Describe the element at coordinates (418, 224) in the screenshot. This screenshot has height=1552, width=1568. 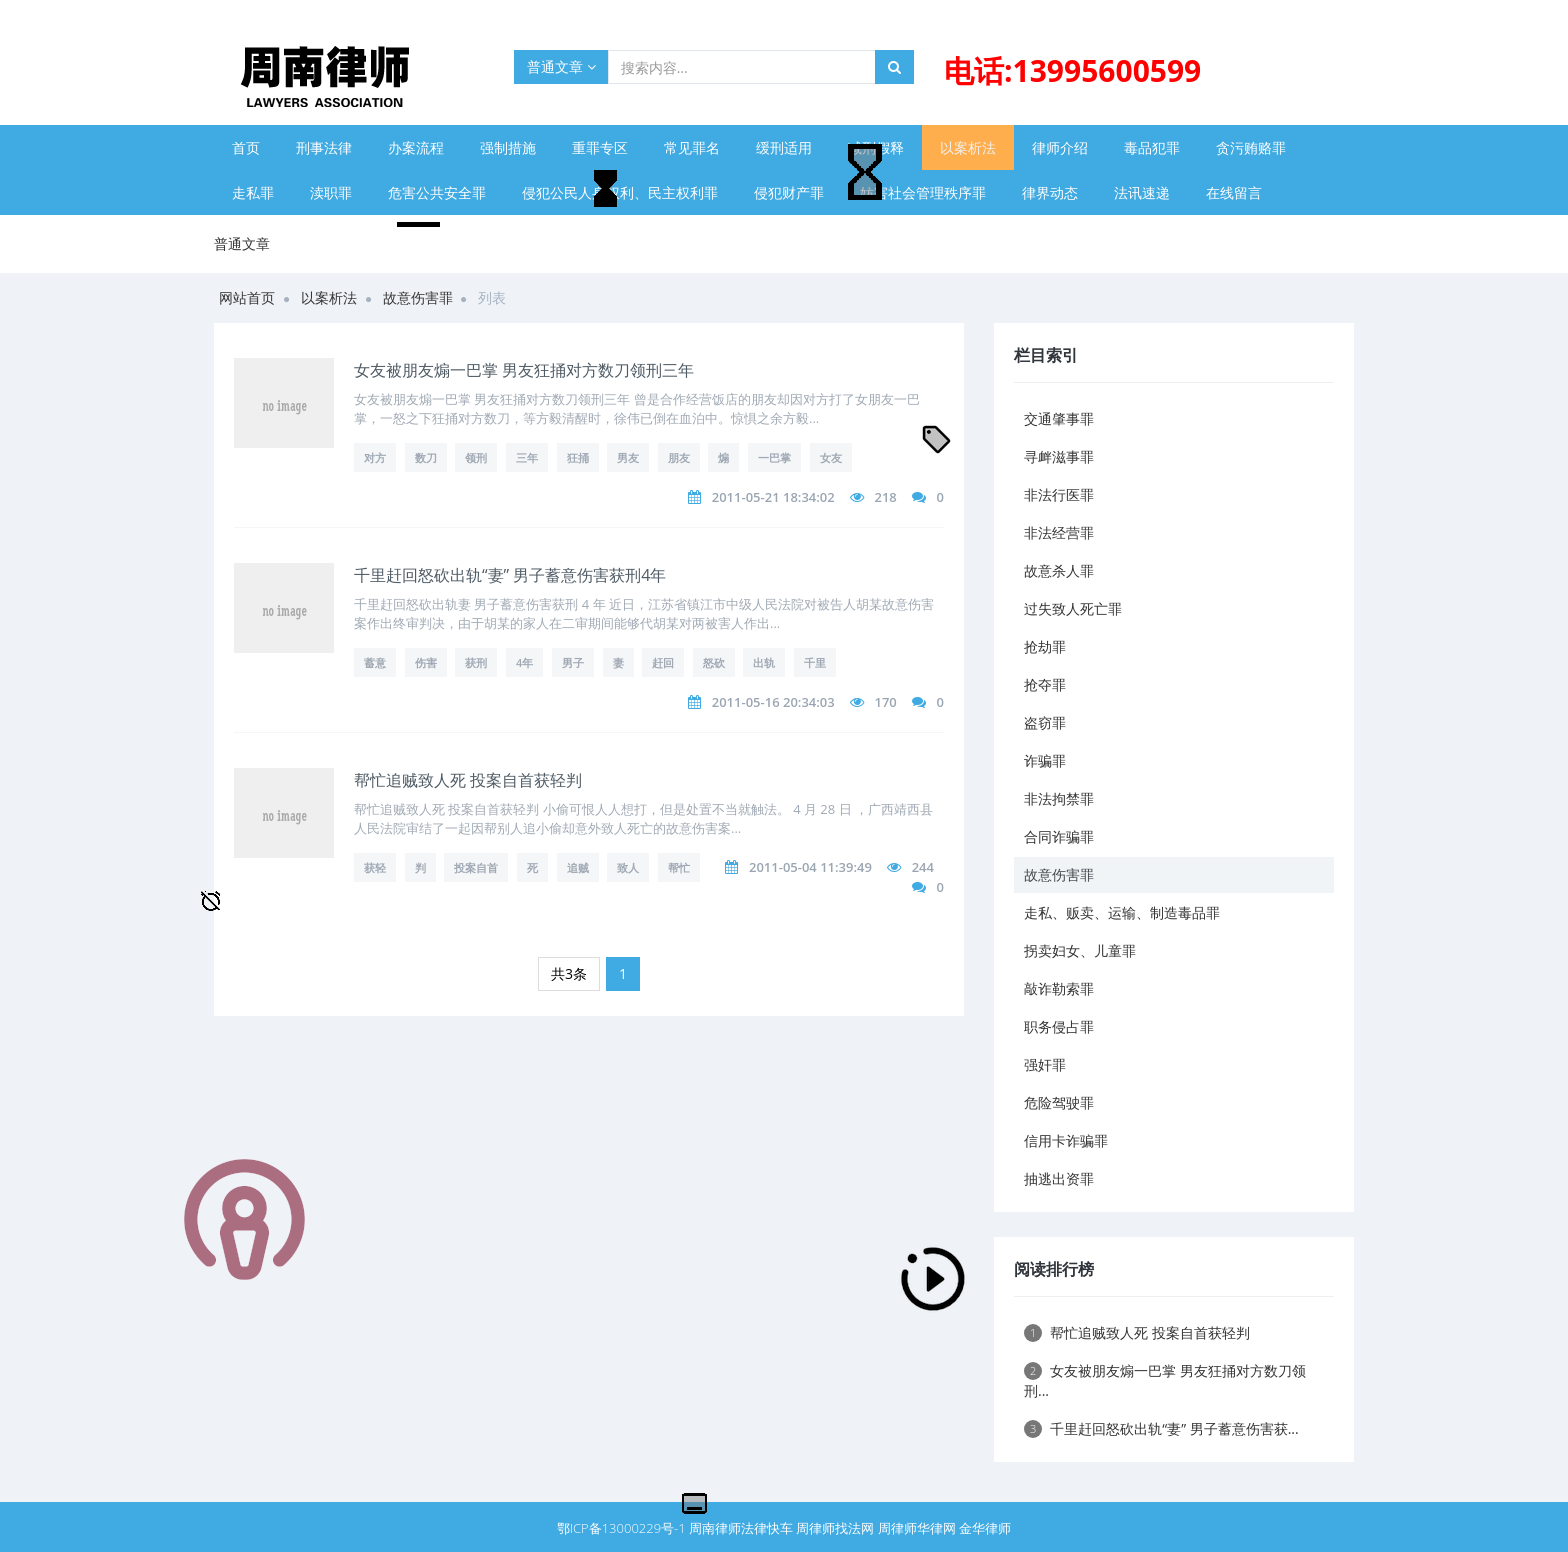
I see `insert a horizontal divider line` at that location.